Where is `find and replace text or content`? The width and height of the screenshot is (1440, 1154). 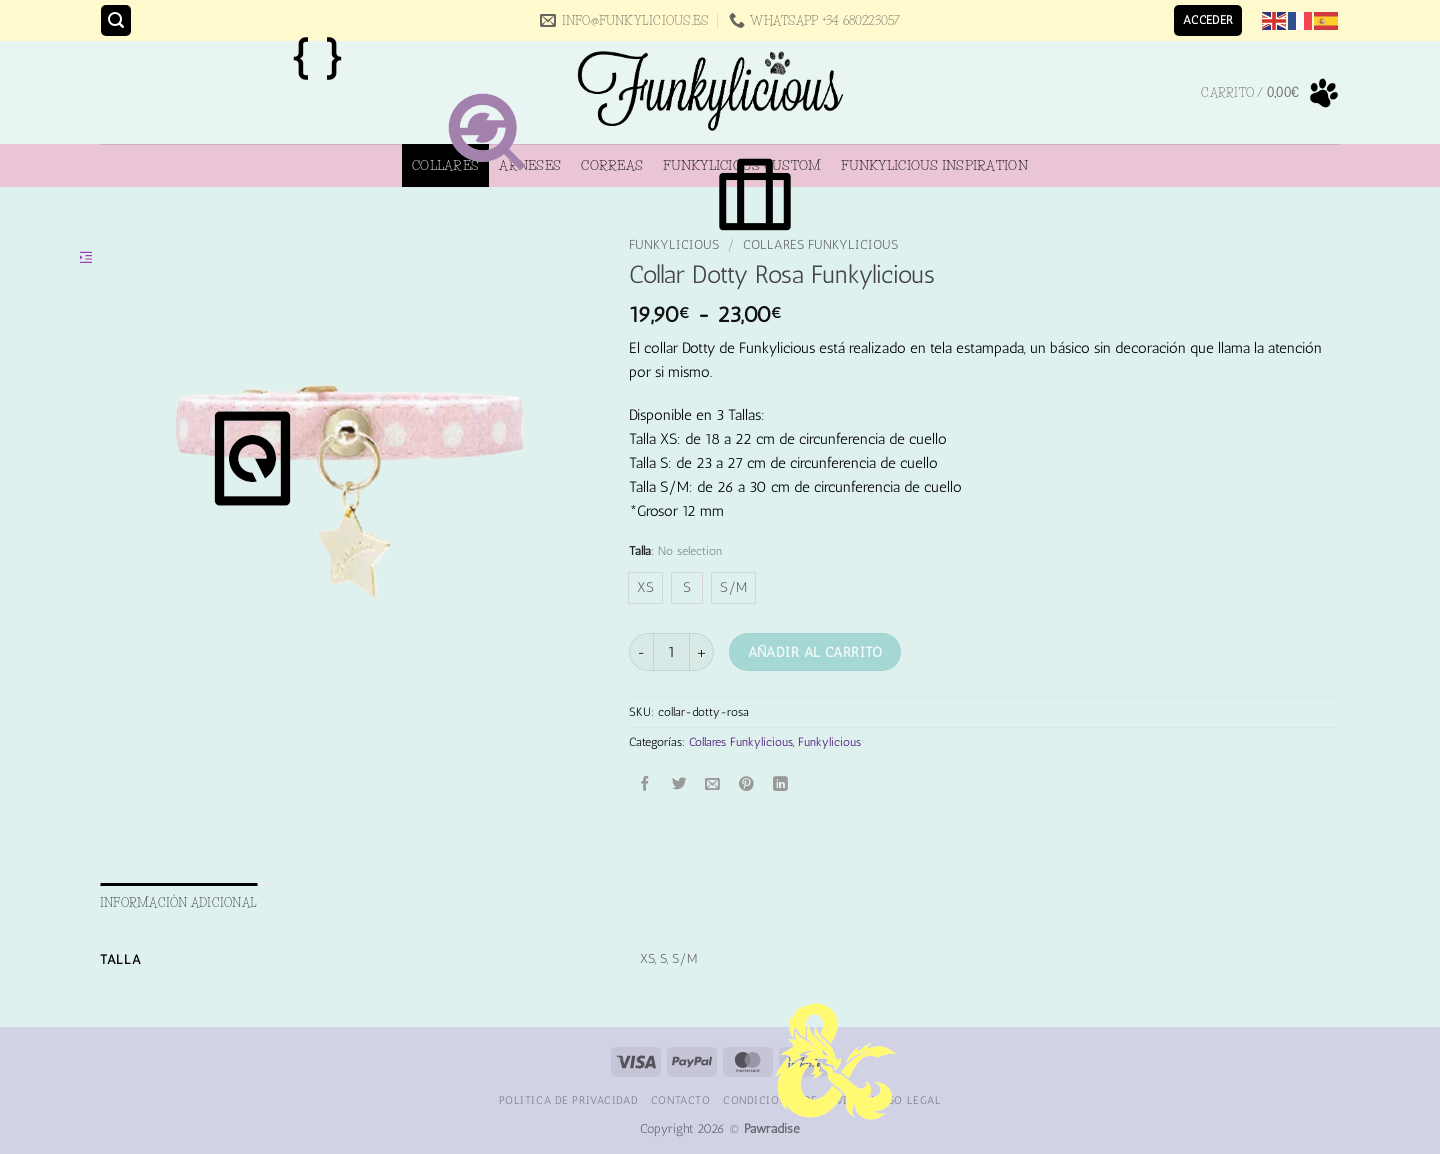
find and replace text or content is located at coordinates (486, 131).